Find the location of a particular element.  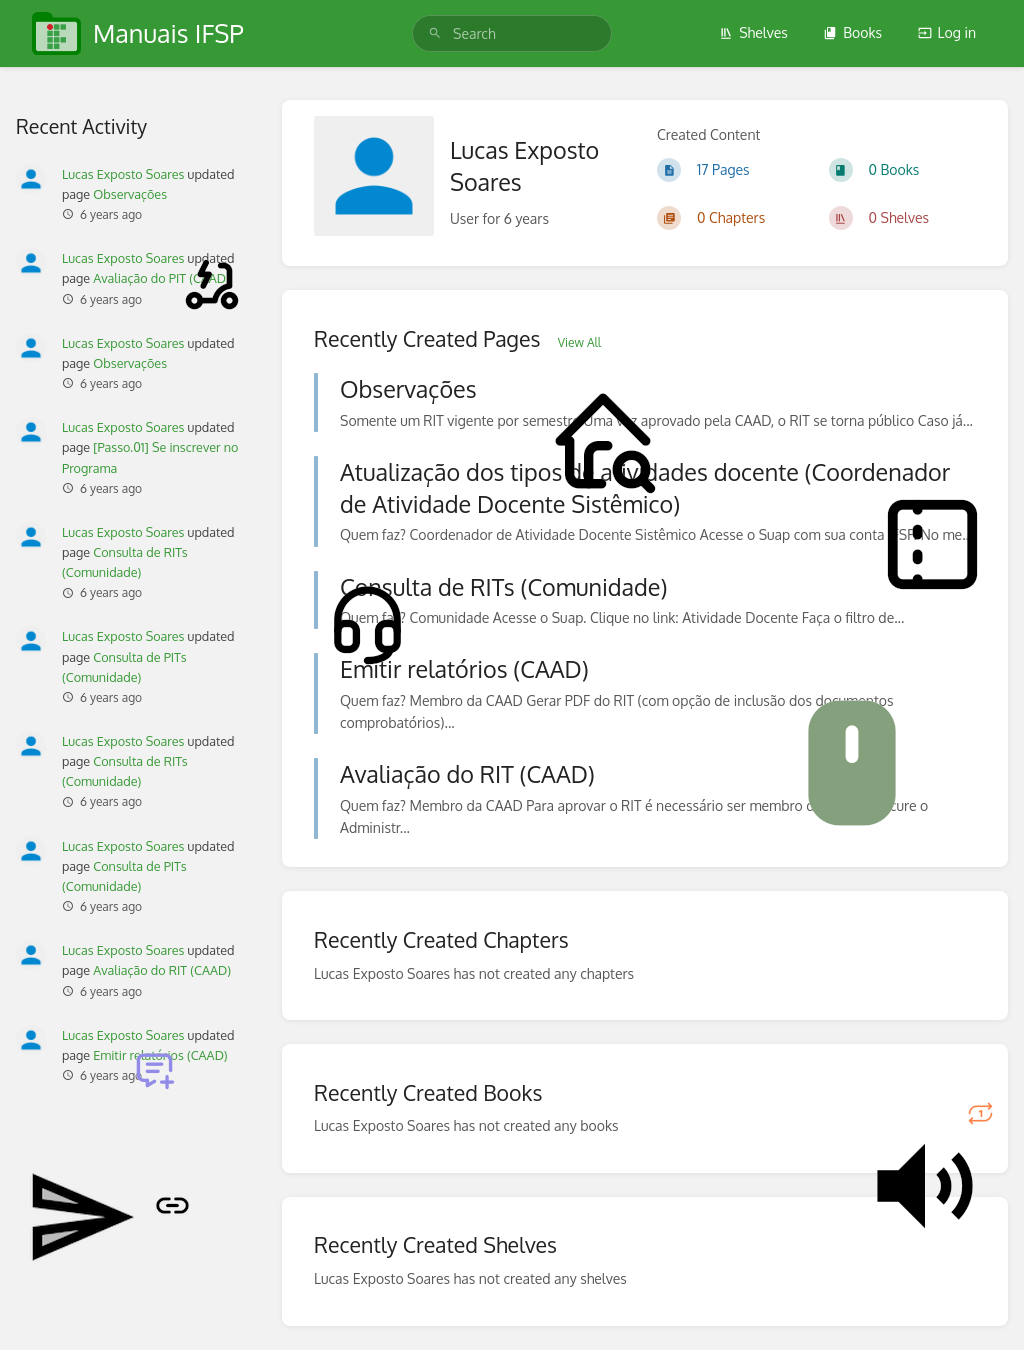

toggle sidebar panel off is located at coordinates (932, 544).